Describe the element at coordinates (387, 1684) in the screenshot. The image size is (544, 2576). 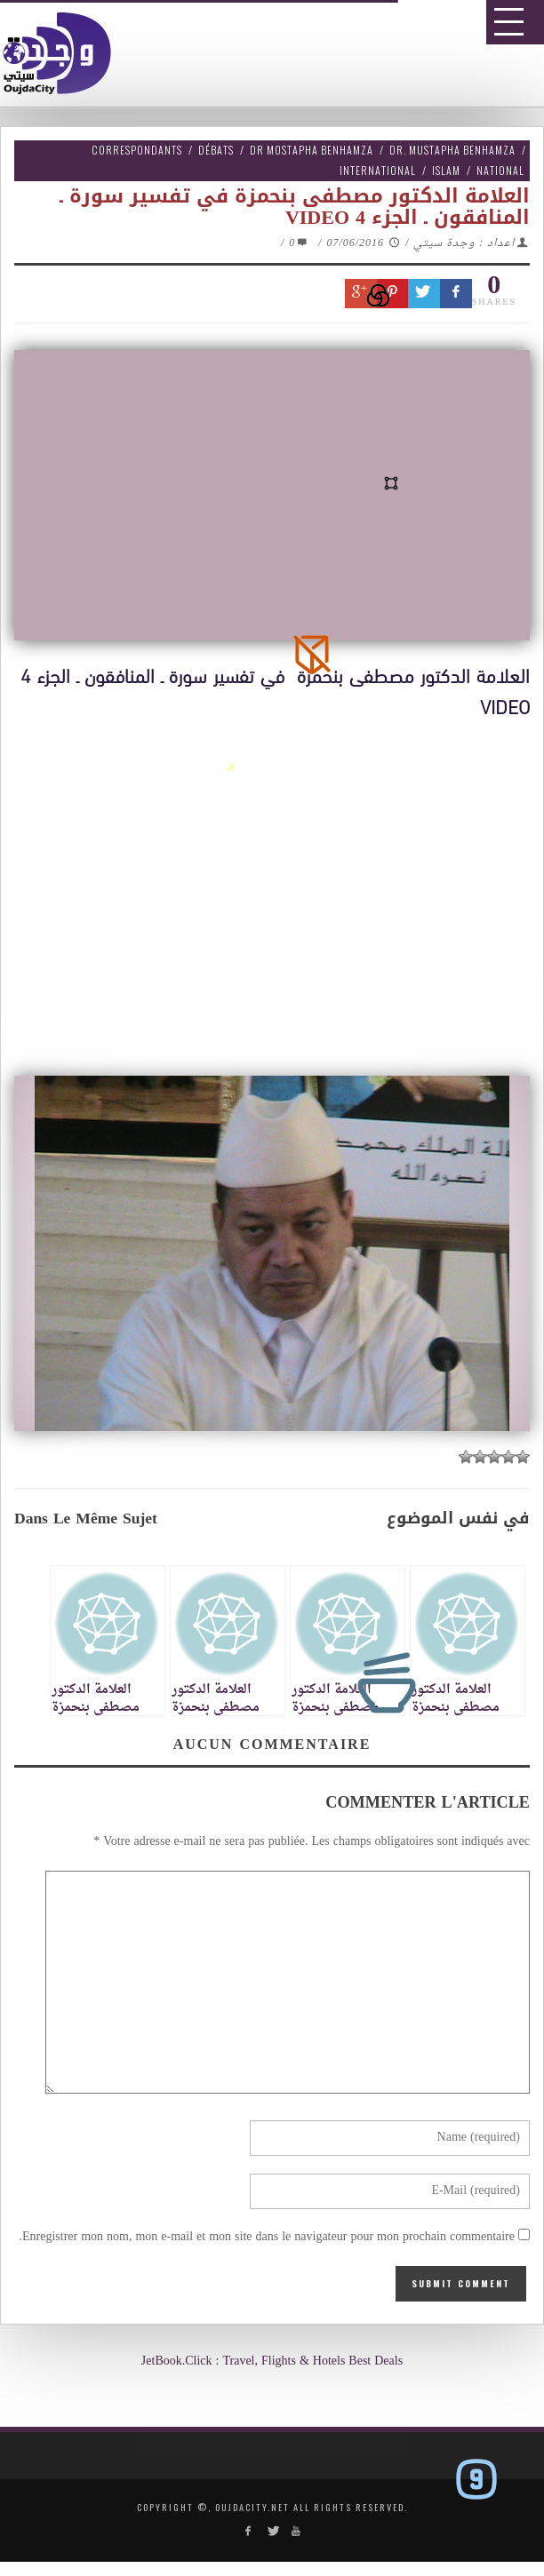
I see `browse asian cuisine restaurants` at that location.